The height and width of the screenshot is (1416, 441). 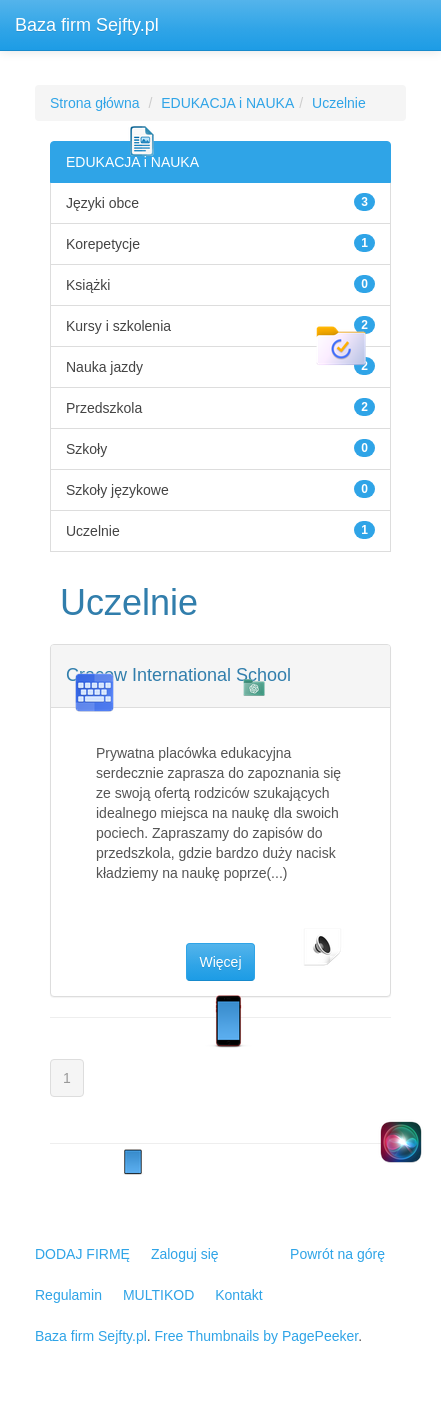 I want to click on open ticktick tasks folder, so click(x=341, y=347).